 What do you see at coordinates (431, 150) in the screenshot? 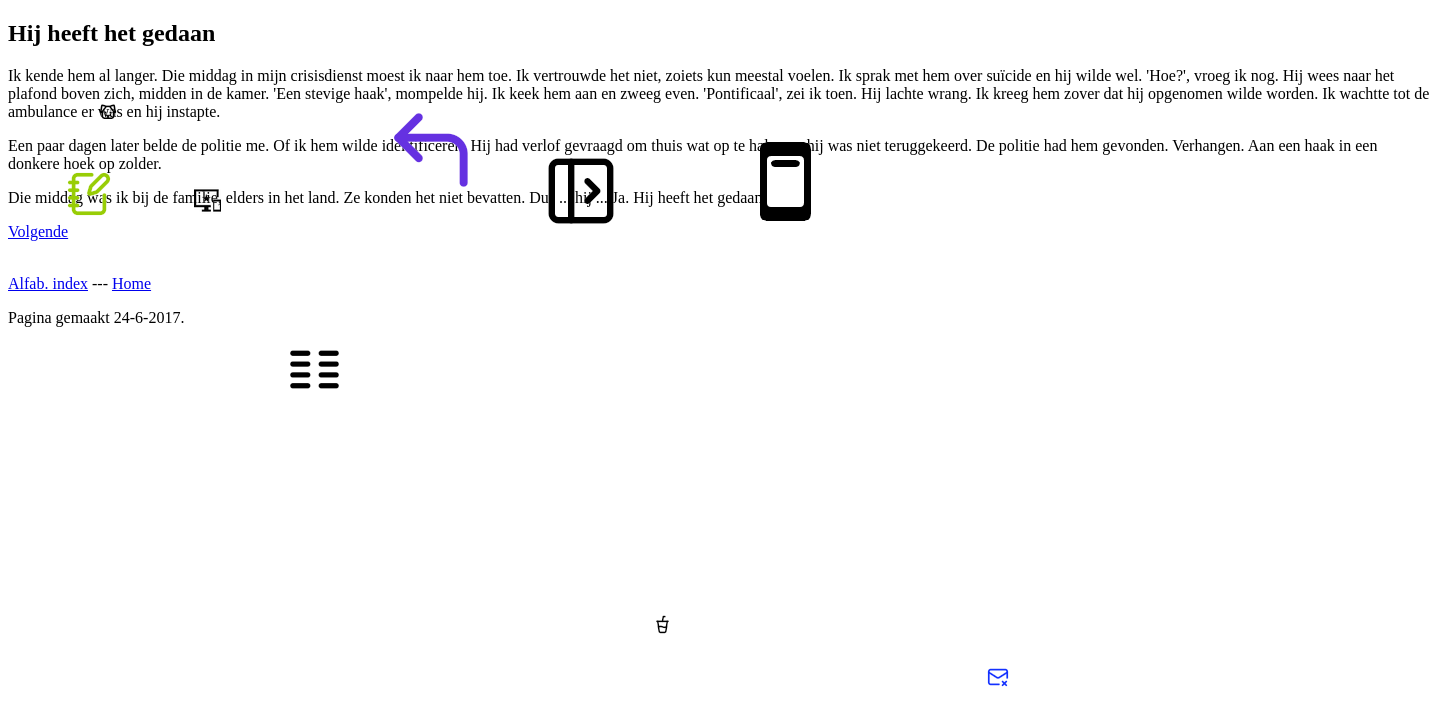
I see `go back to the previous screen` at bounding box center [431, 150].